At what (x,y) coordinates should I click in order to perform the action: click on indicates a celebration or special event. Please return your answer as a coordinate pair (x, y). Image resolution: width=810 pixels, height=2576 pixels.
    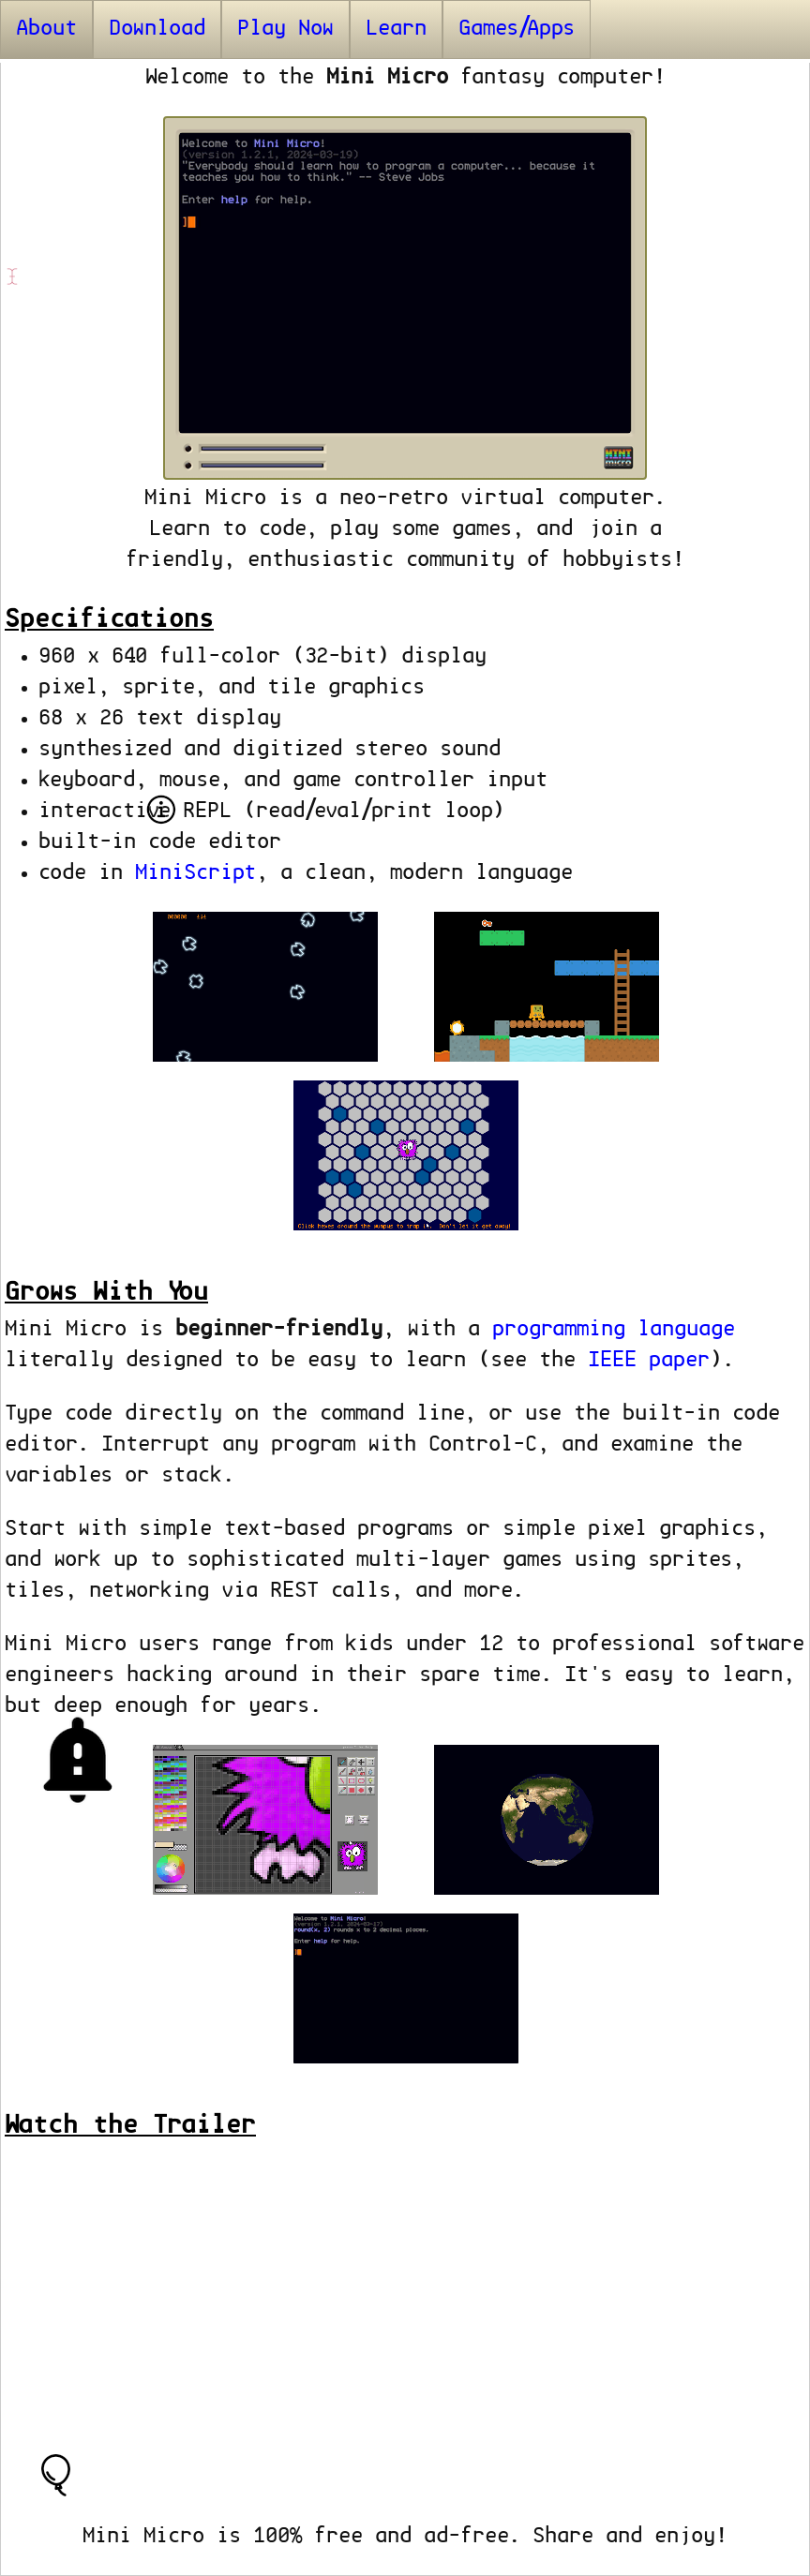
    Looking at the image, I should click on (55, 2475).